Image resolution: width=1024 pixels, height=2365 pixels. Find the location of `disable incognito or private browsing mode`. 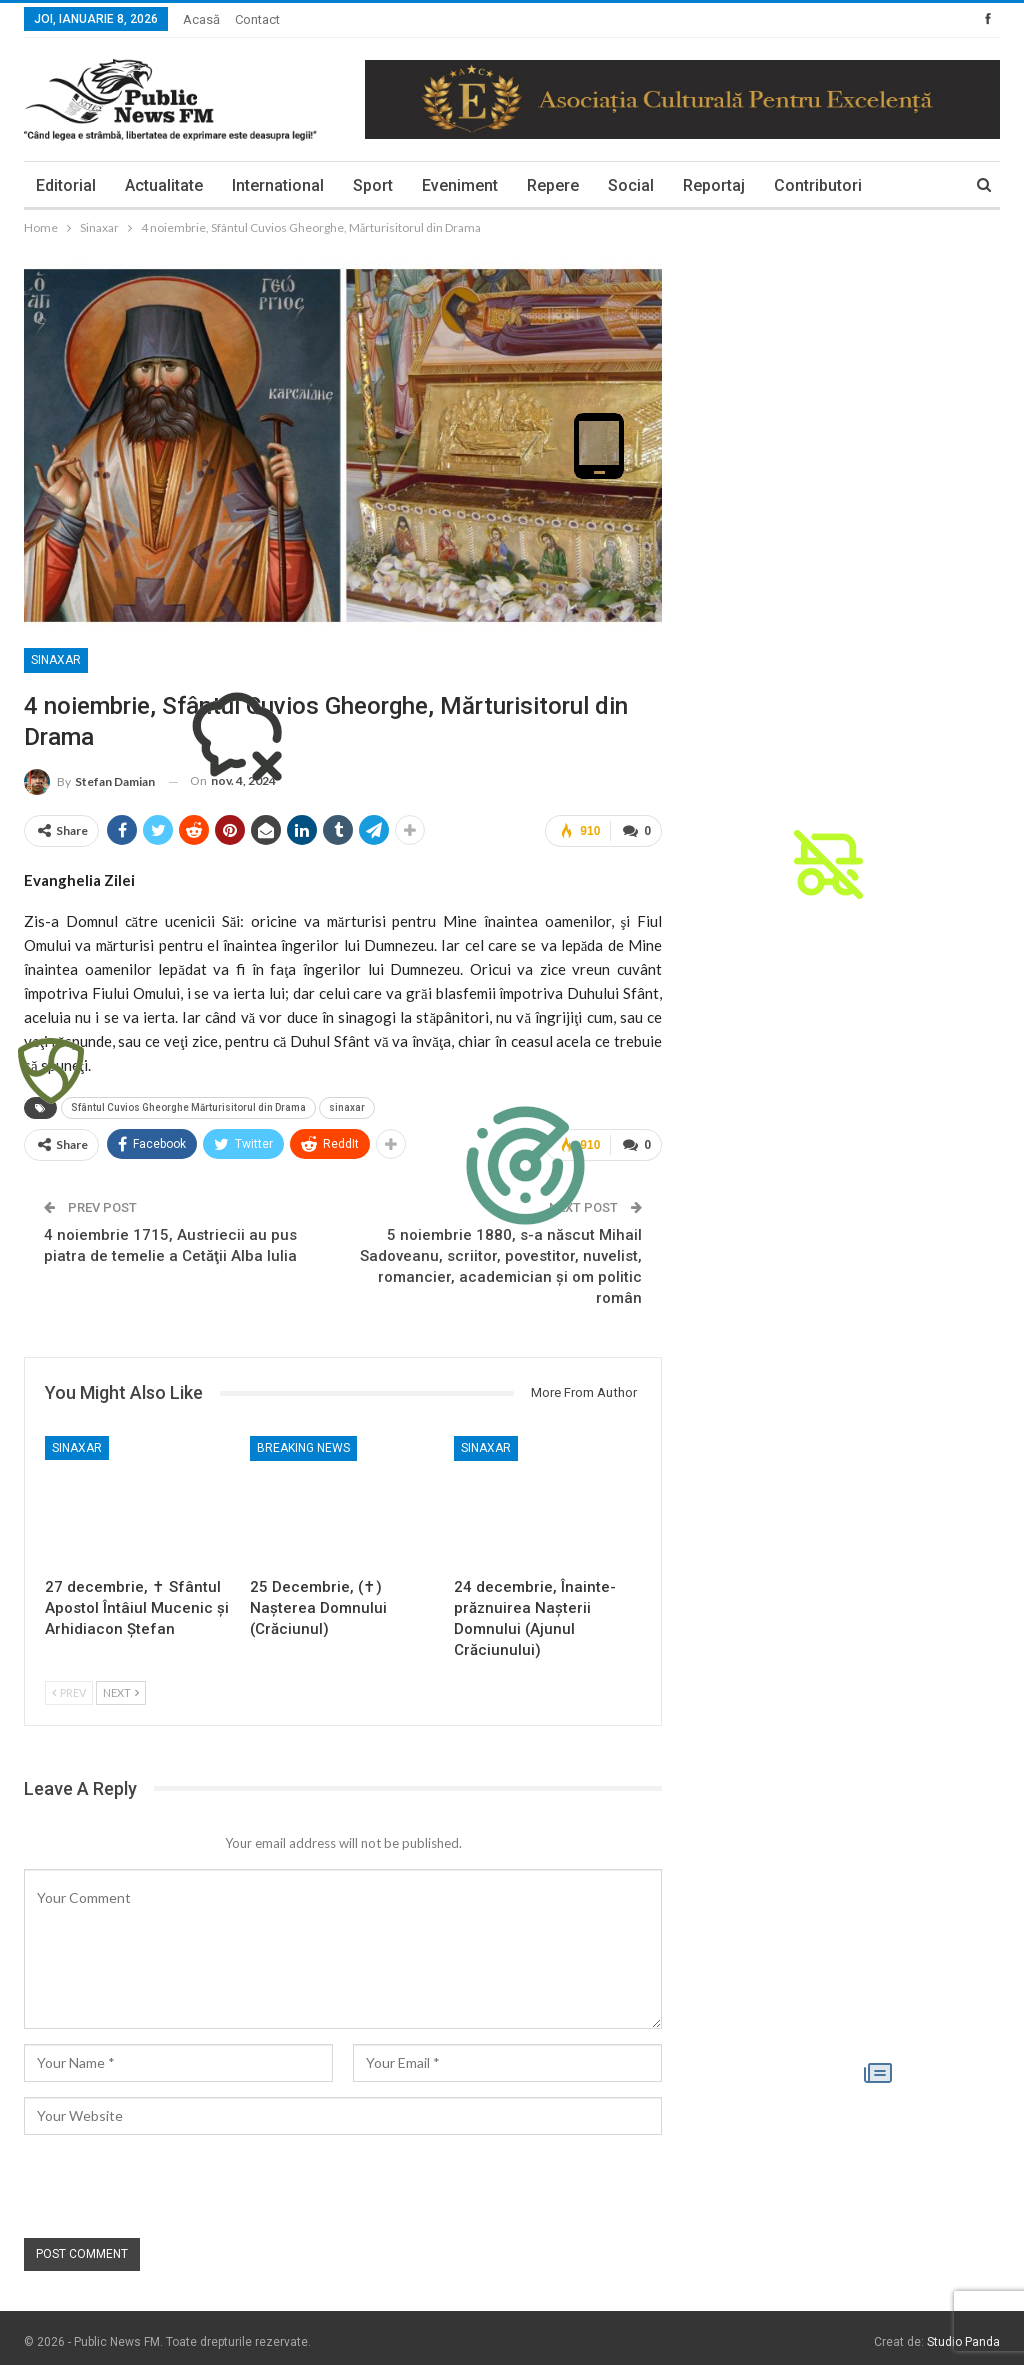

disable incognito or private browsing mode is located at coordinates (828, 864).